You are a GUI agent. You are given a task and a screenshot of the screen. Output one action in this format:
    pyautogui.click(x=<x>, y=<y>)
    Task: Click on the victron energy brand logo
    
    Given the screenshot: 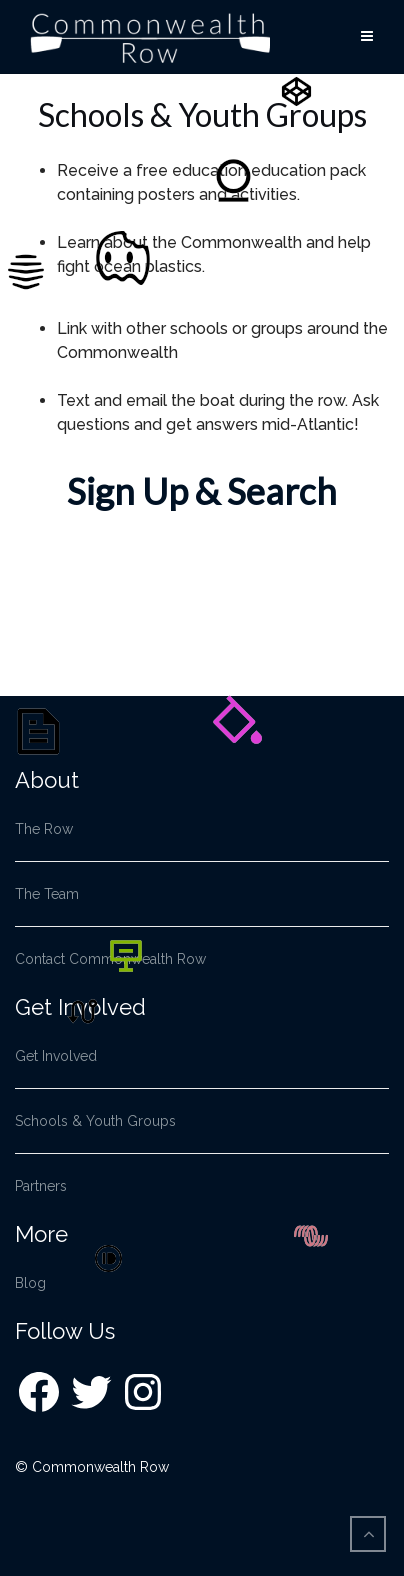 What is the action you would take?
    pyautogui.click(x=311, y=1236)
    